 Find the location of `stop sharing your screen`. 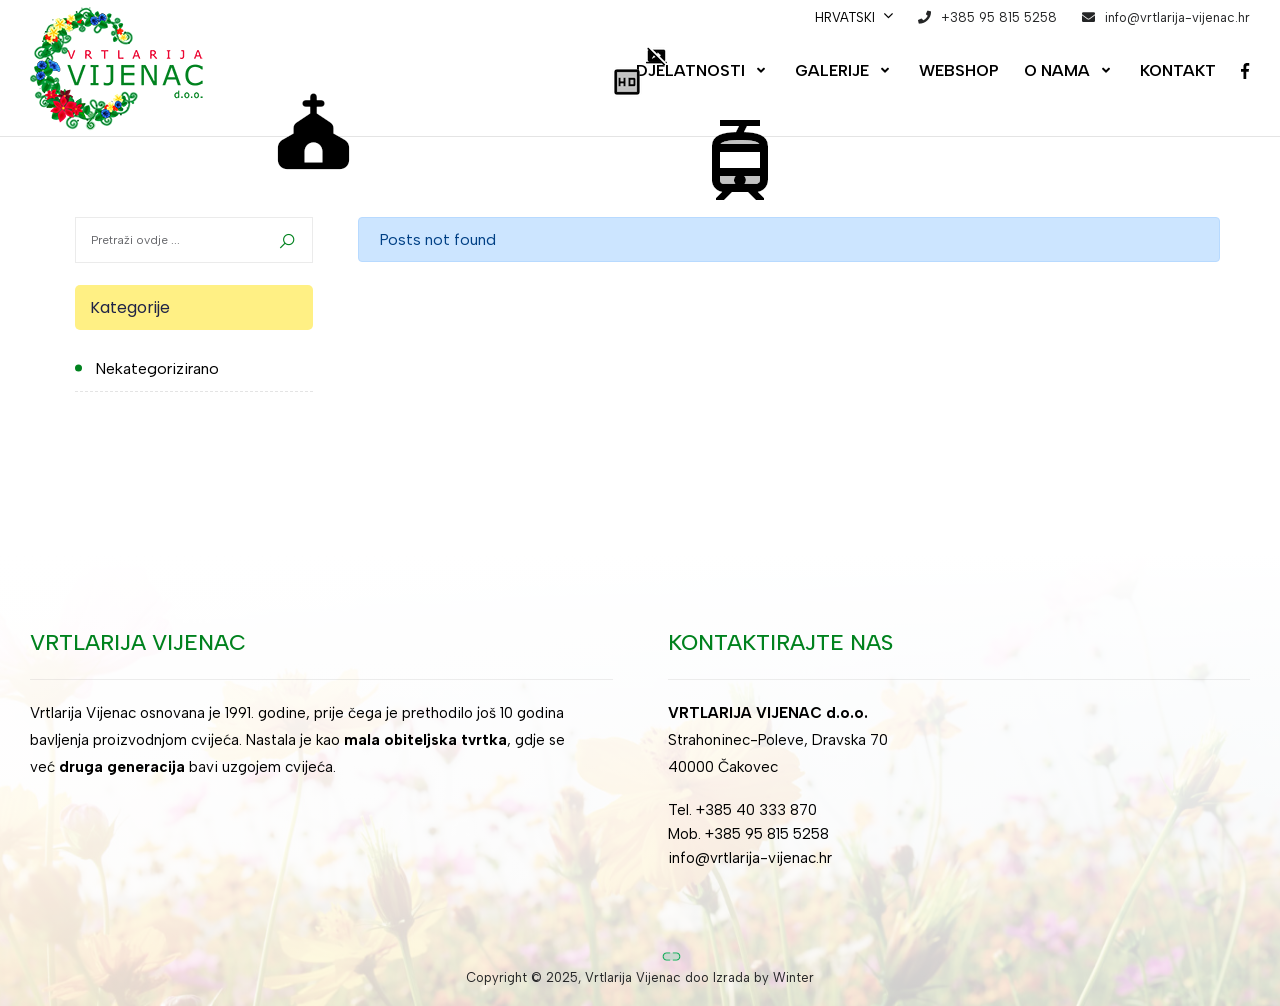

stop sharing your screen is located at coordinates (656, 56).